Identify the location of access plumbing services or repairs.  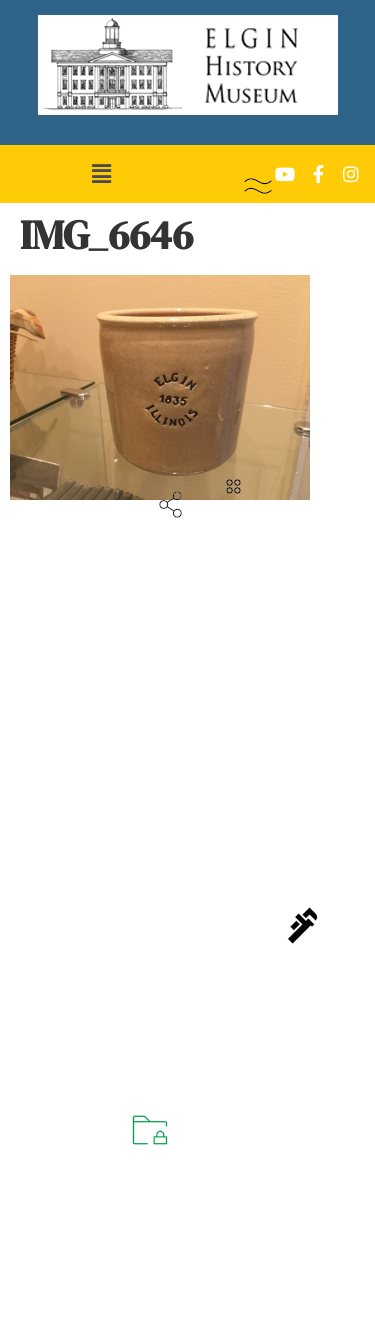
(302, 925).